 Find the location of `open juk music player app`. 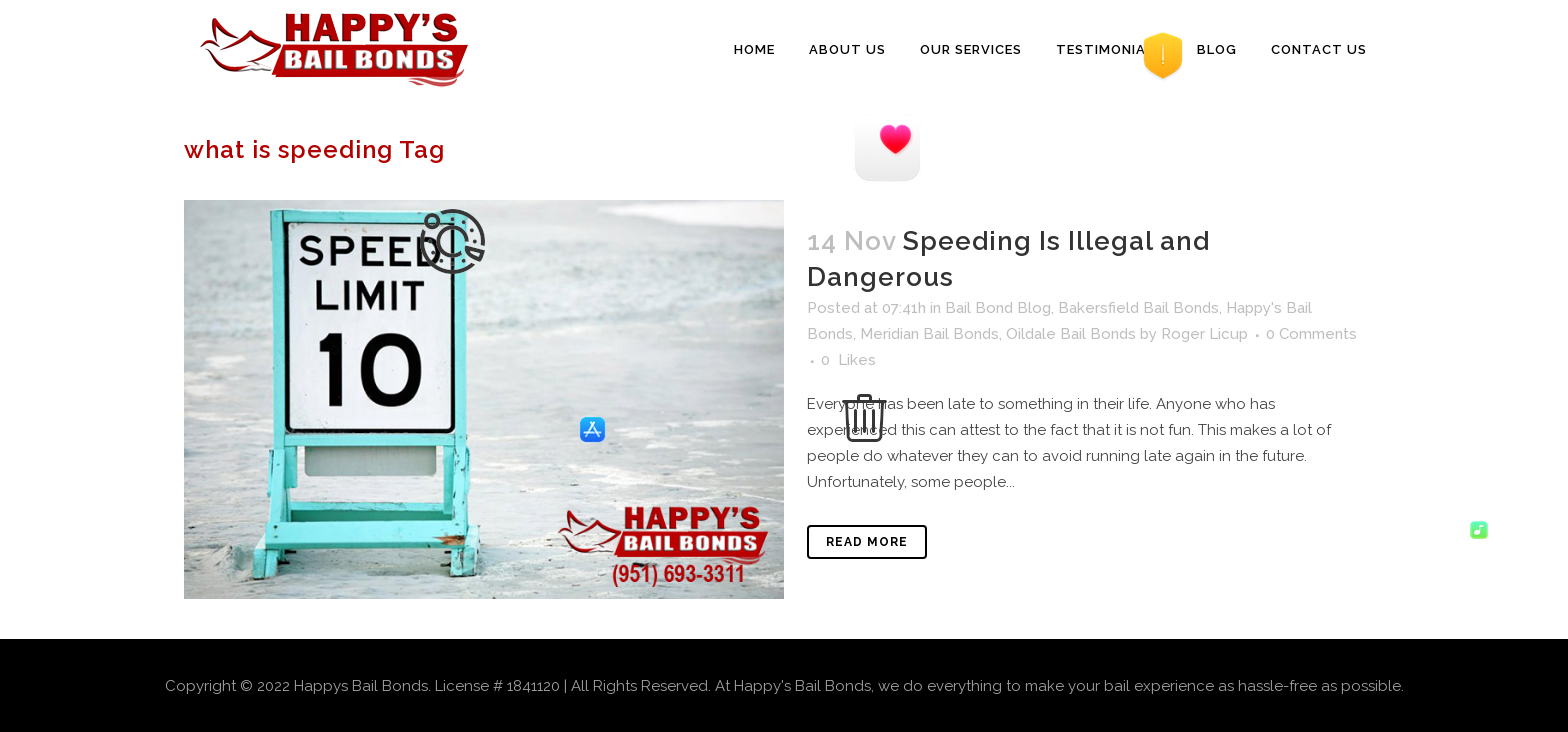

open juk music player app is located at coordinates (1479, 530).